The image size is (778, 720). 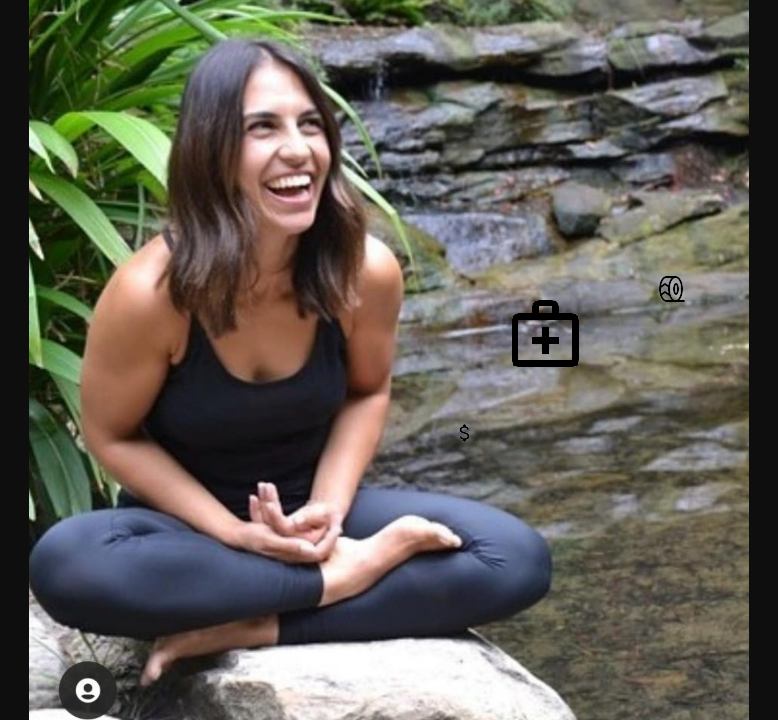 I want to click on access tire pressure or vehicle tire information, so click(x=671, y=289).